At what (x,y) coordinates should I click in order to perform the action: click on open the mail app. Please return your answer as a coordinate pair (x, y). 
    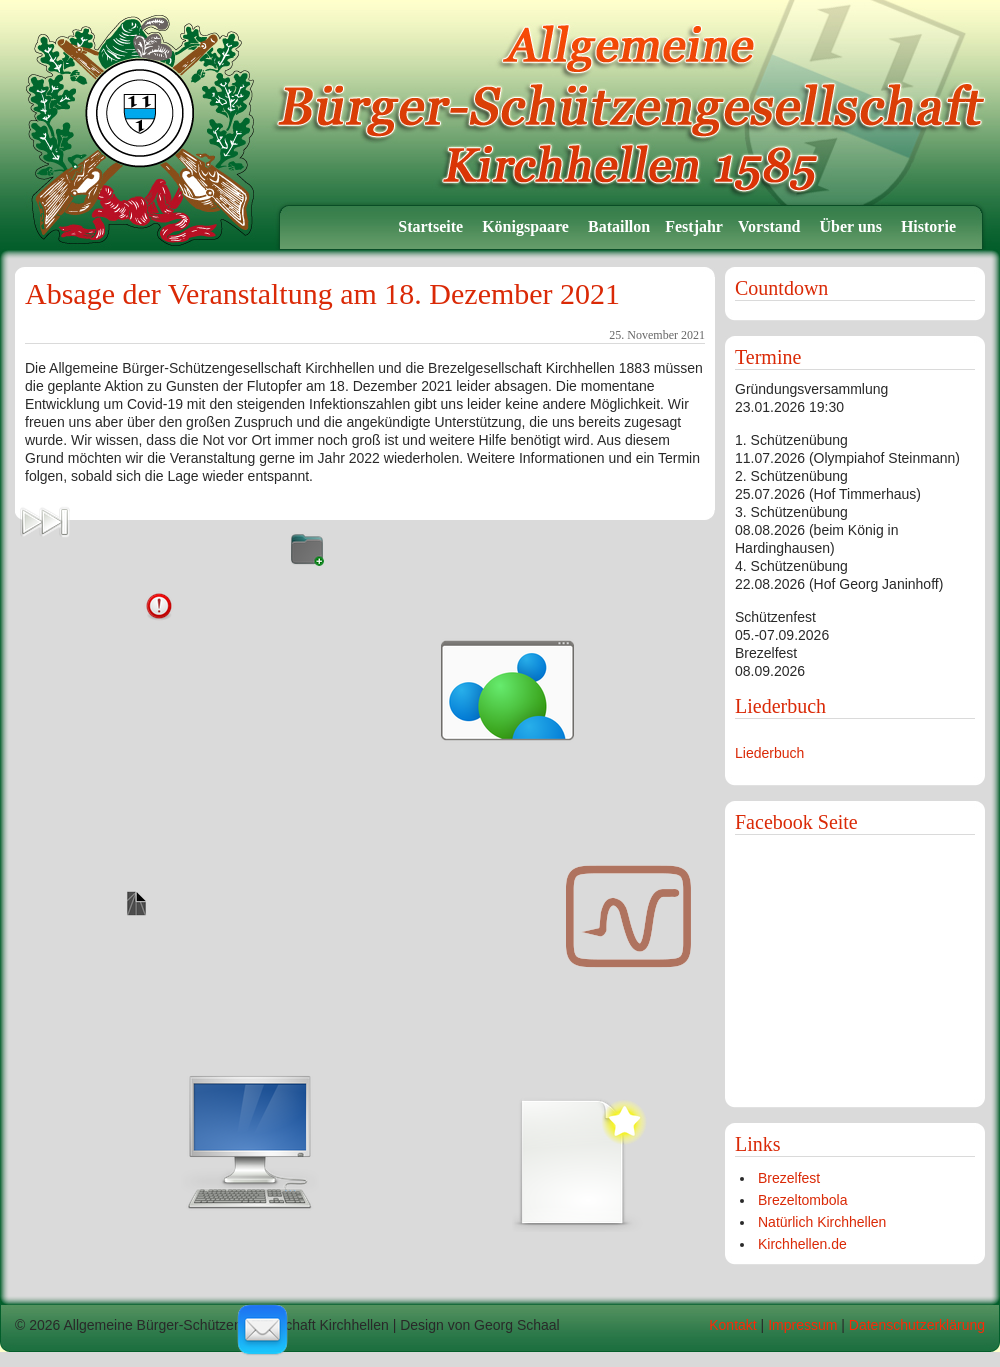
    Looking at the image, I should click on (262, 1329).